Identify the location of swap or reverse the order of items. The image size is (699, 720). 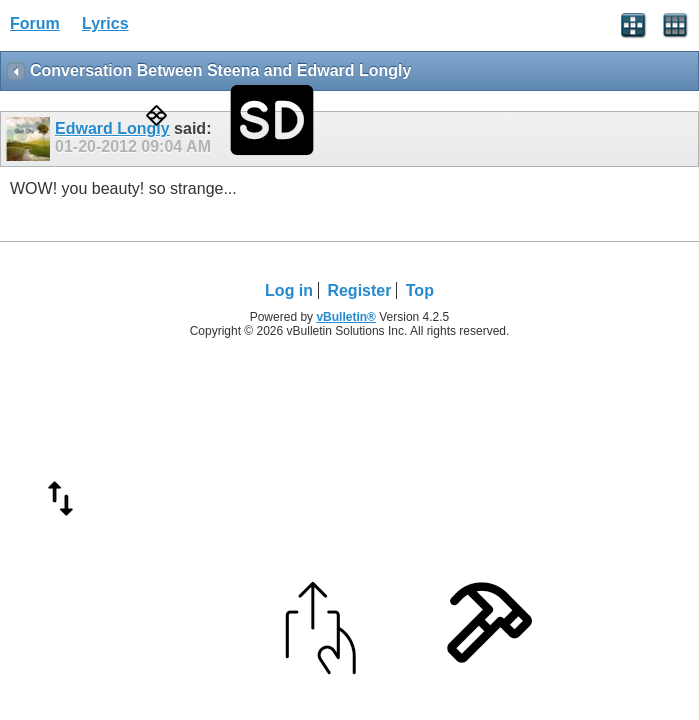
(60, 498).